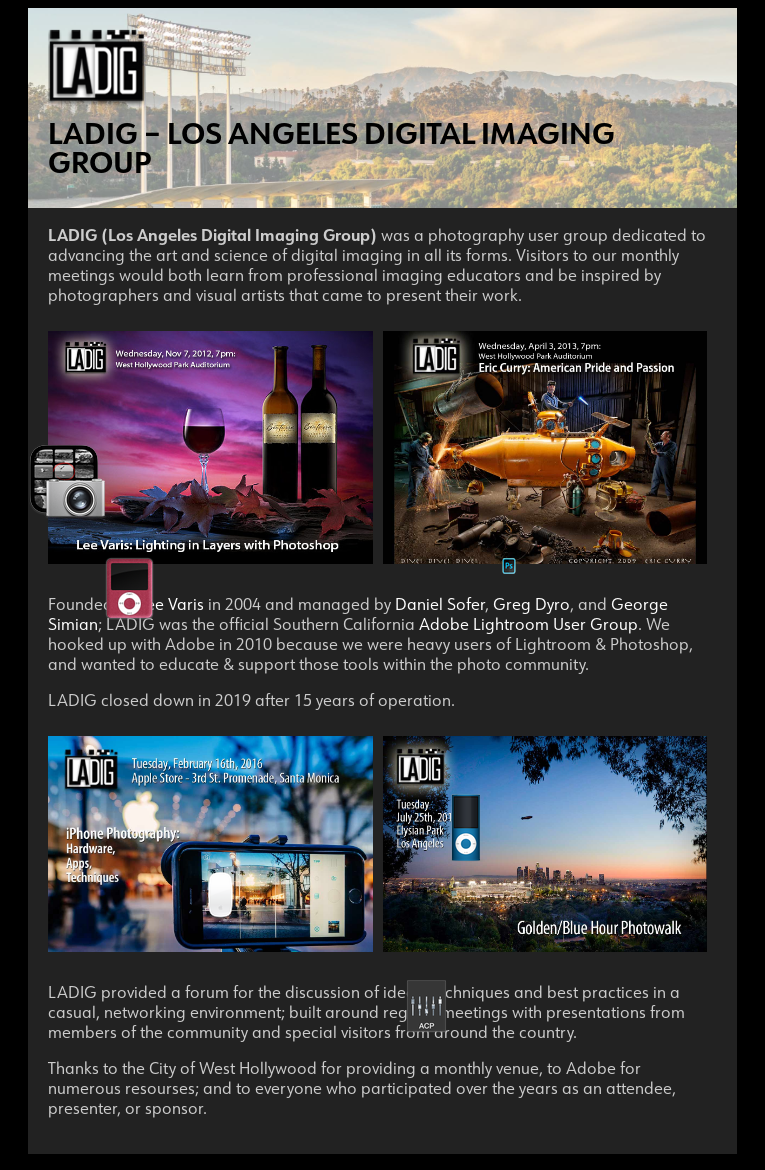  I want to click on open audio control panel settings, so click(426, 1007).